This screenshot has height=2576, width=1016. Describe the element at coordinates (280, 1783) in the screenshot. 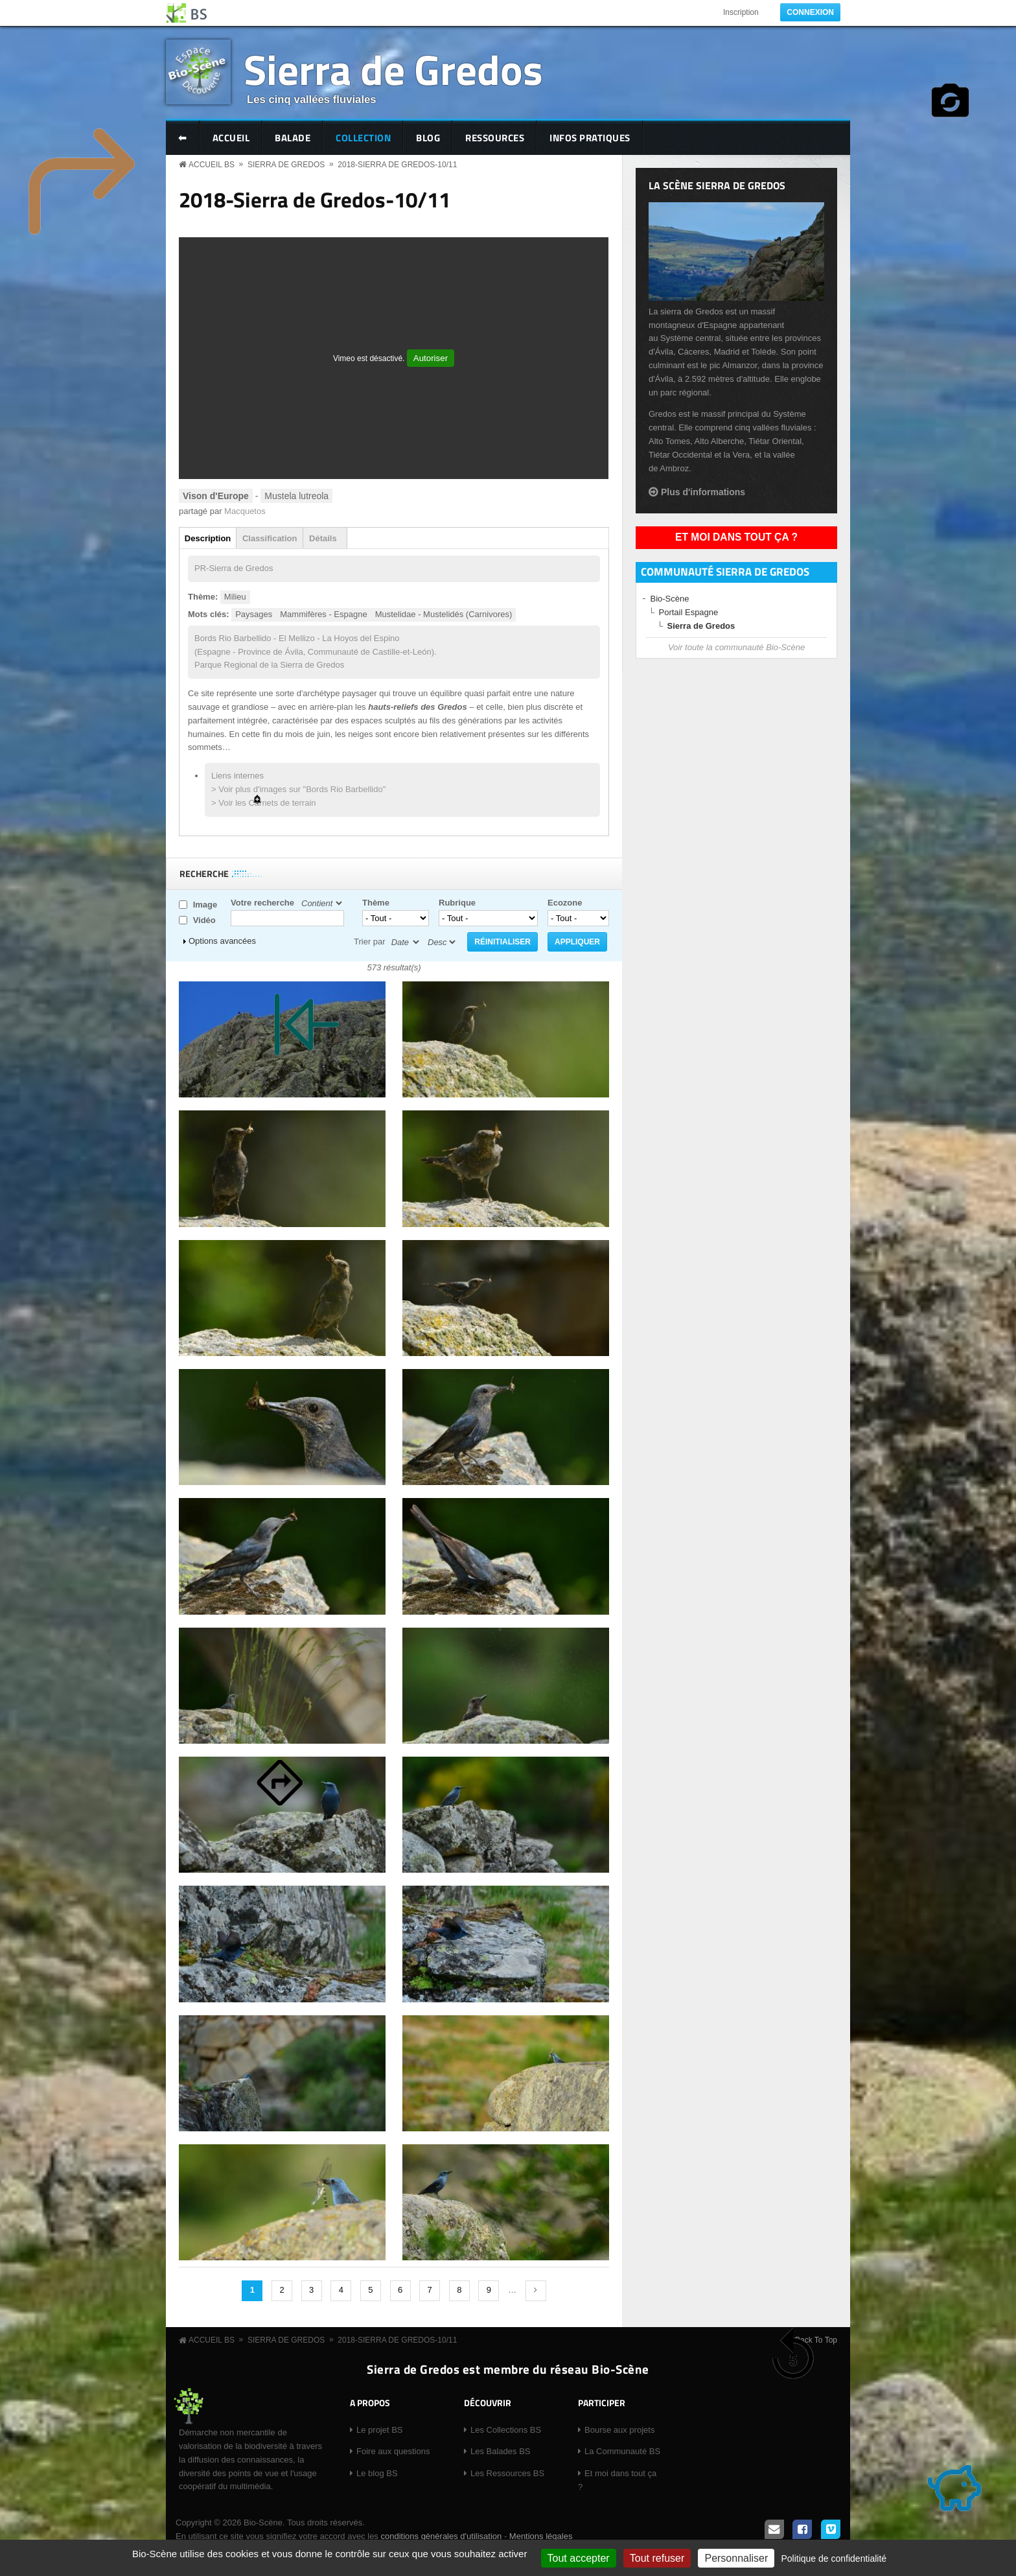

I see `get directions to a location` at that location.